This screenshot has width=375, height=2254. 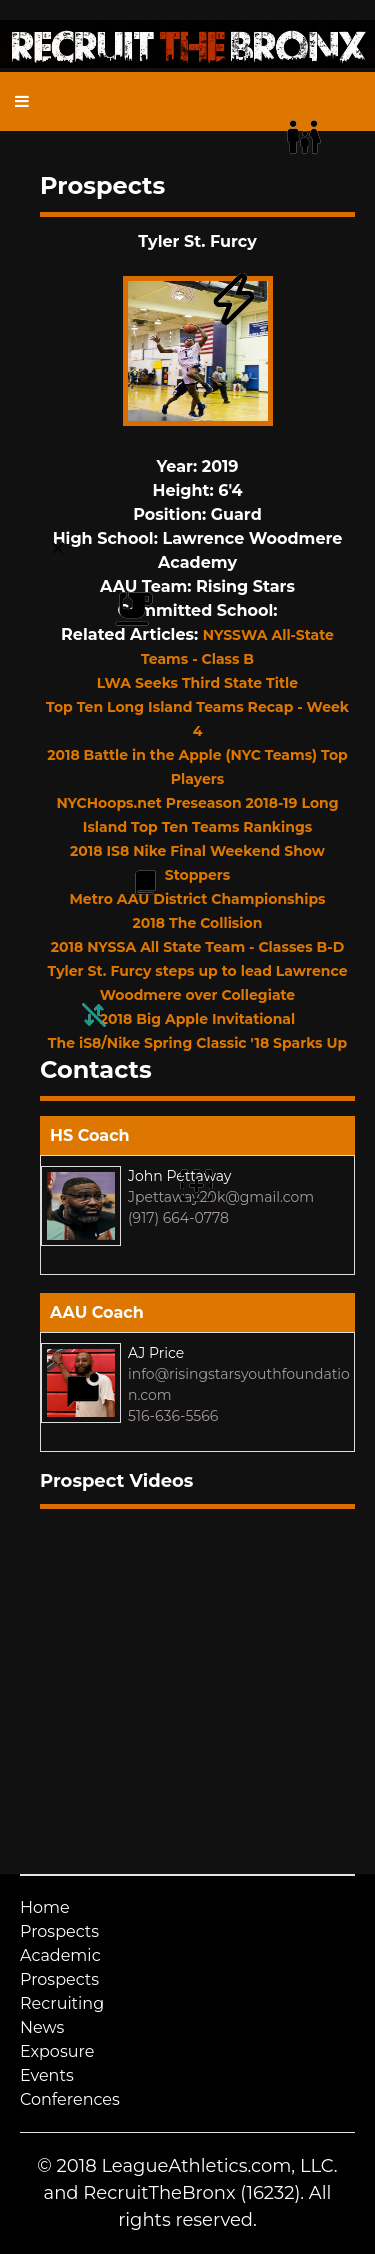 What do you see at coordinates (205, 2006) in the screenshot?
I see `select a square crop ratio for an image` at bounding box center [205, 2006].